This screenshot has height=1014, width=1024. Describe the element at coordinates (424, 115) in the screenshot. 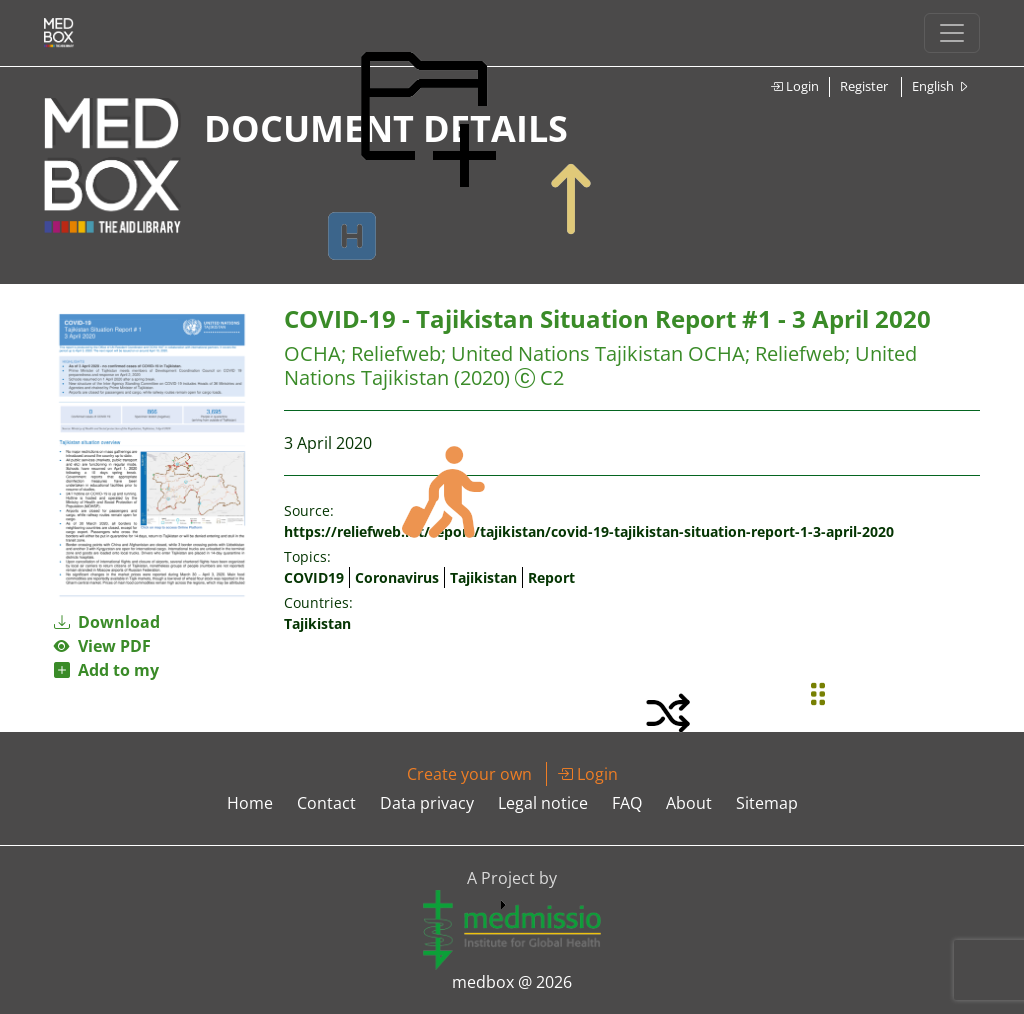

I see `create a new folder` at that location.